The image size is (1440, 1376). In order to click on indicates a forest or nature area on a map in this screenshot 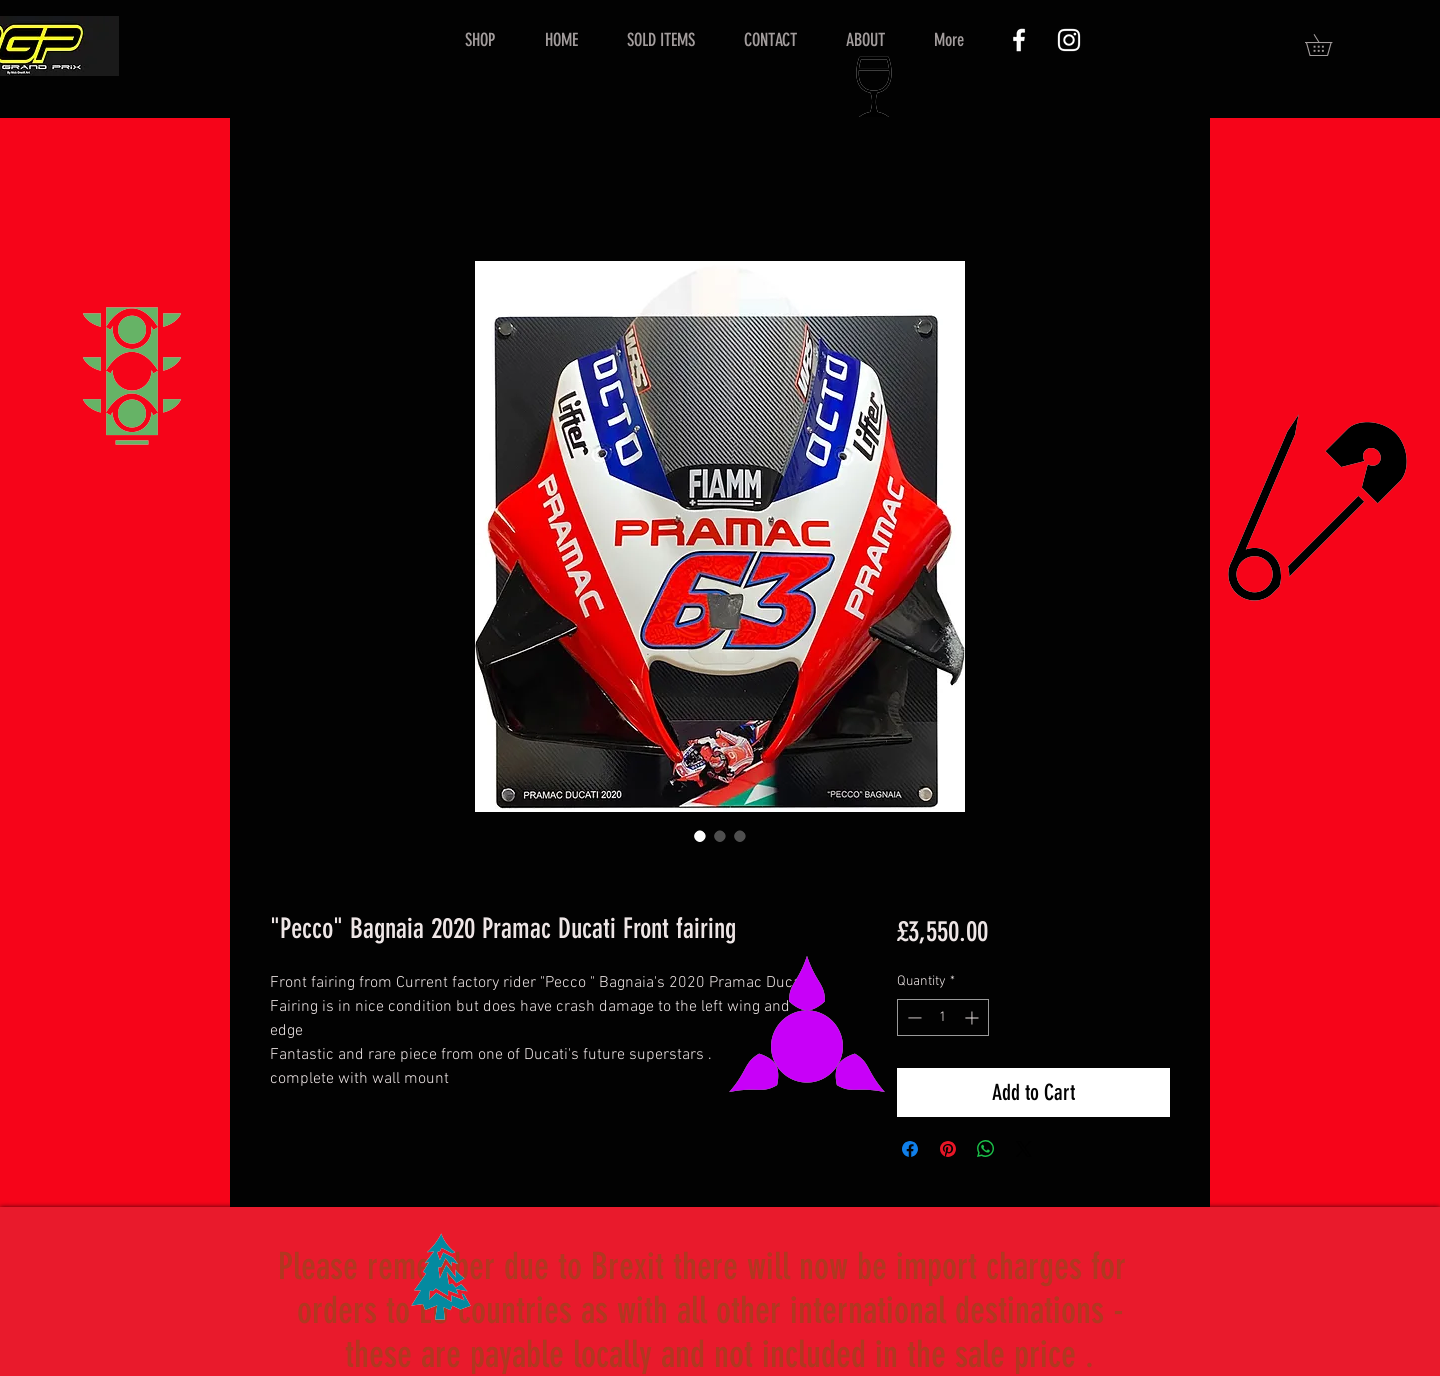, I will do `click(442, 1276)`.